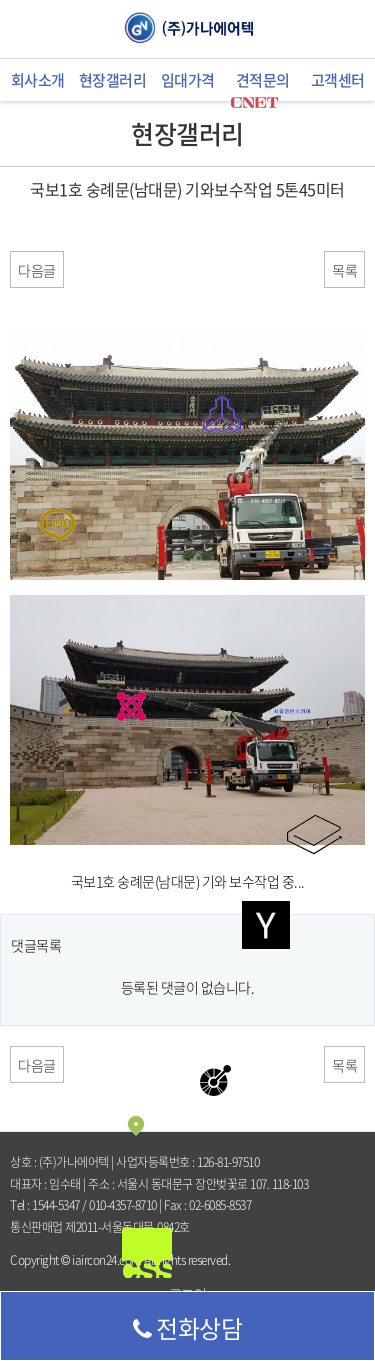  I want to click on LBRY decentralized content platform logo, so click(314, 834).